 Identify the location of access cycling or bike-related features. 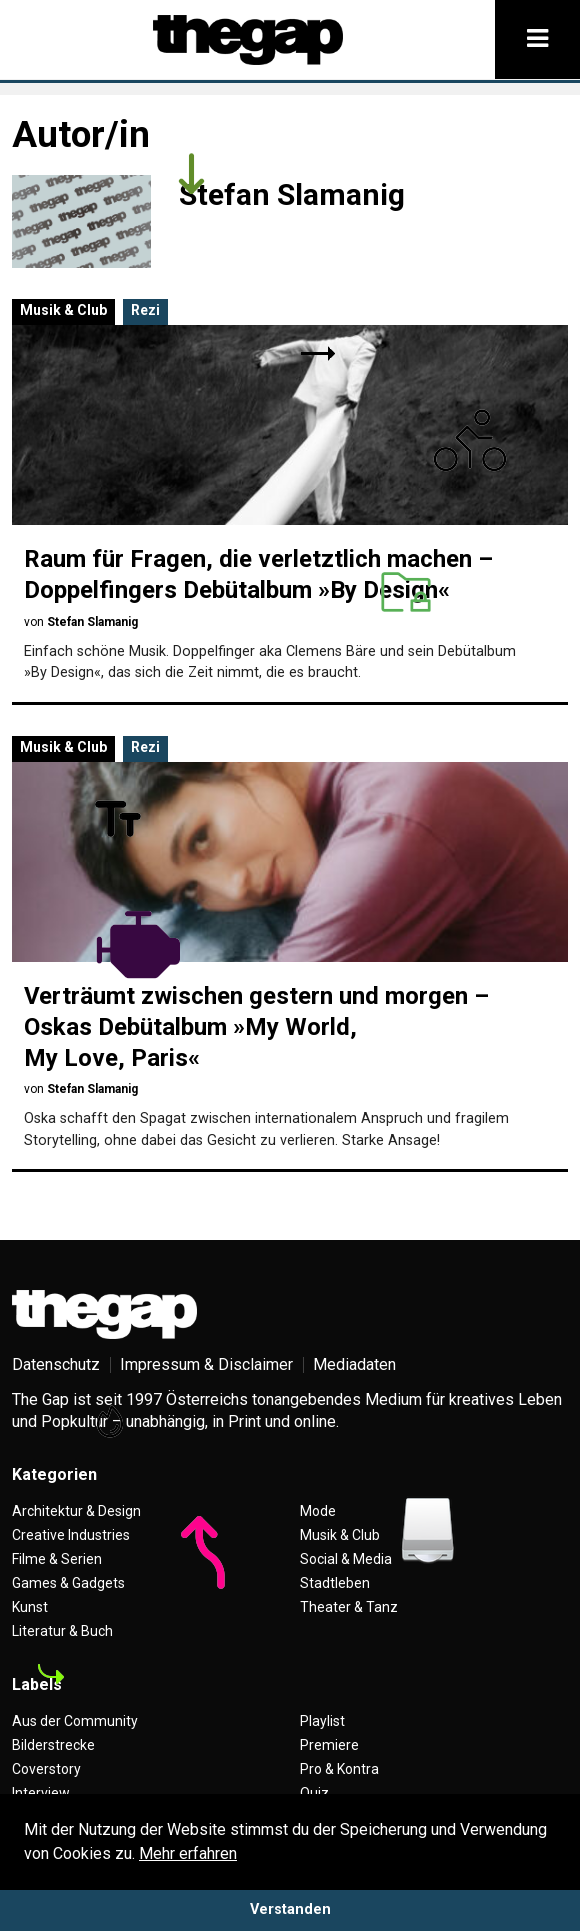
(470, 443).